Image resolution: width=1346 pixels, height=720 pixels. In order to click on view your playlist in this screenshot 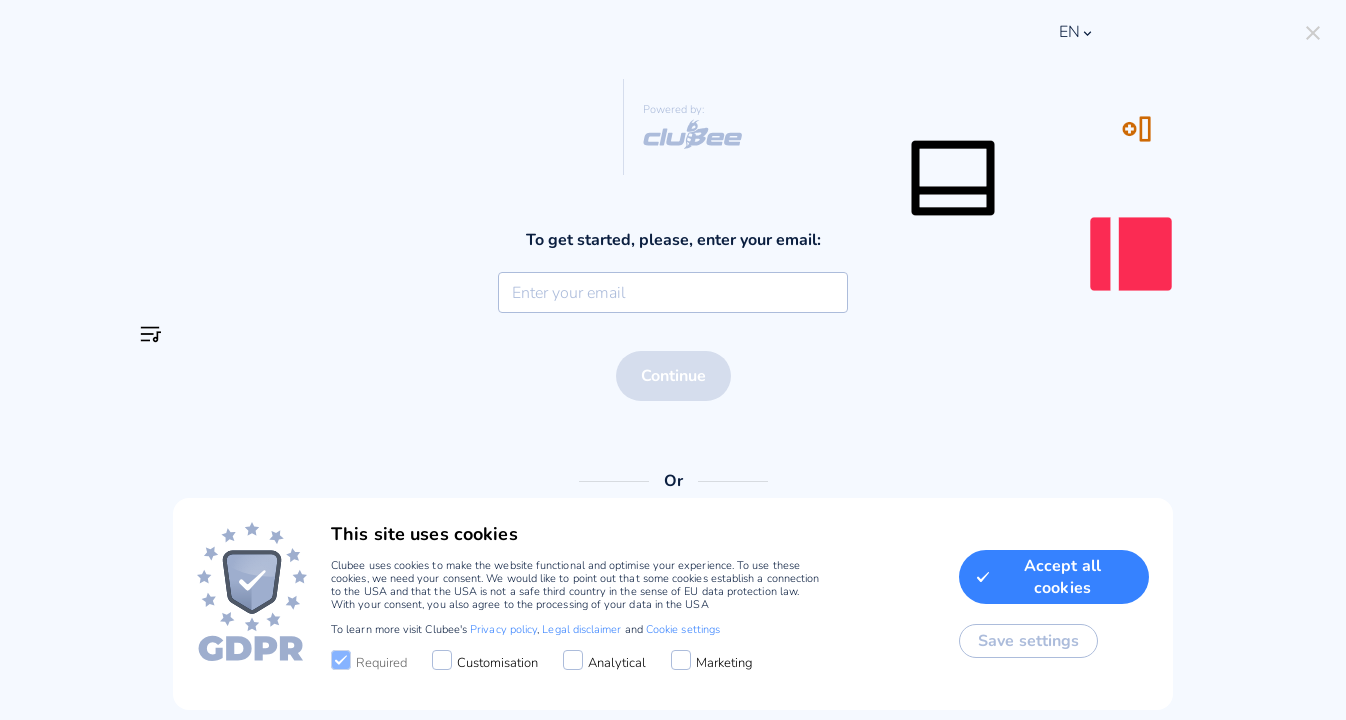, I will do `click(150, 334)`.